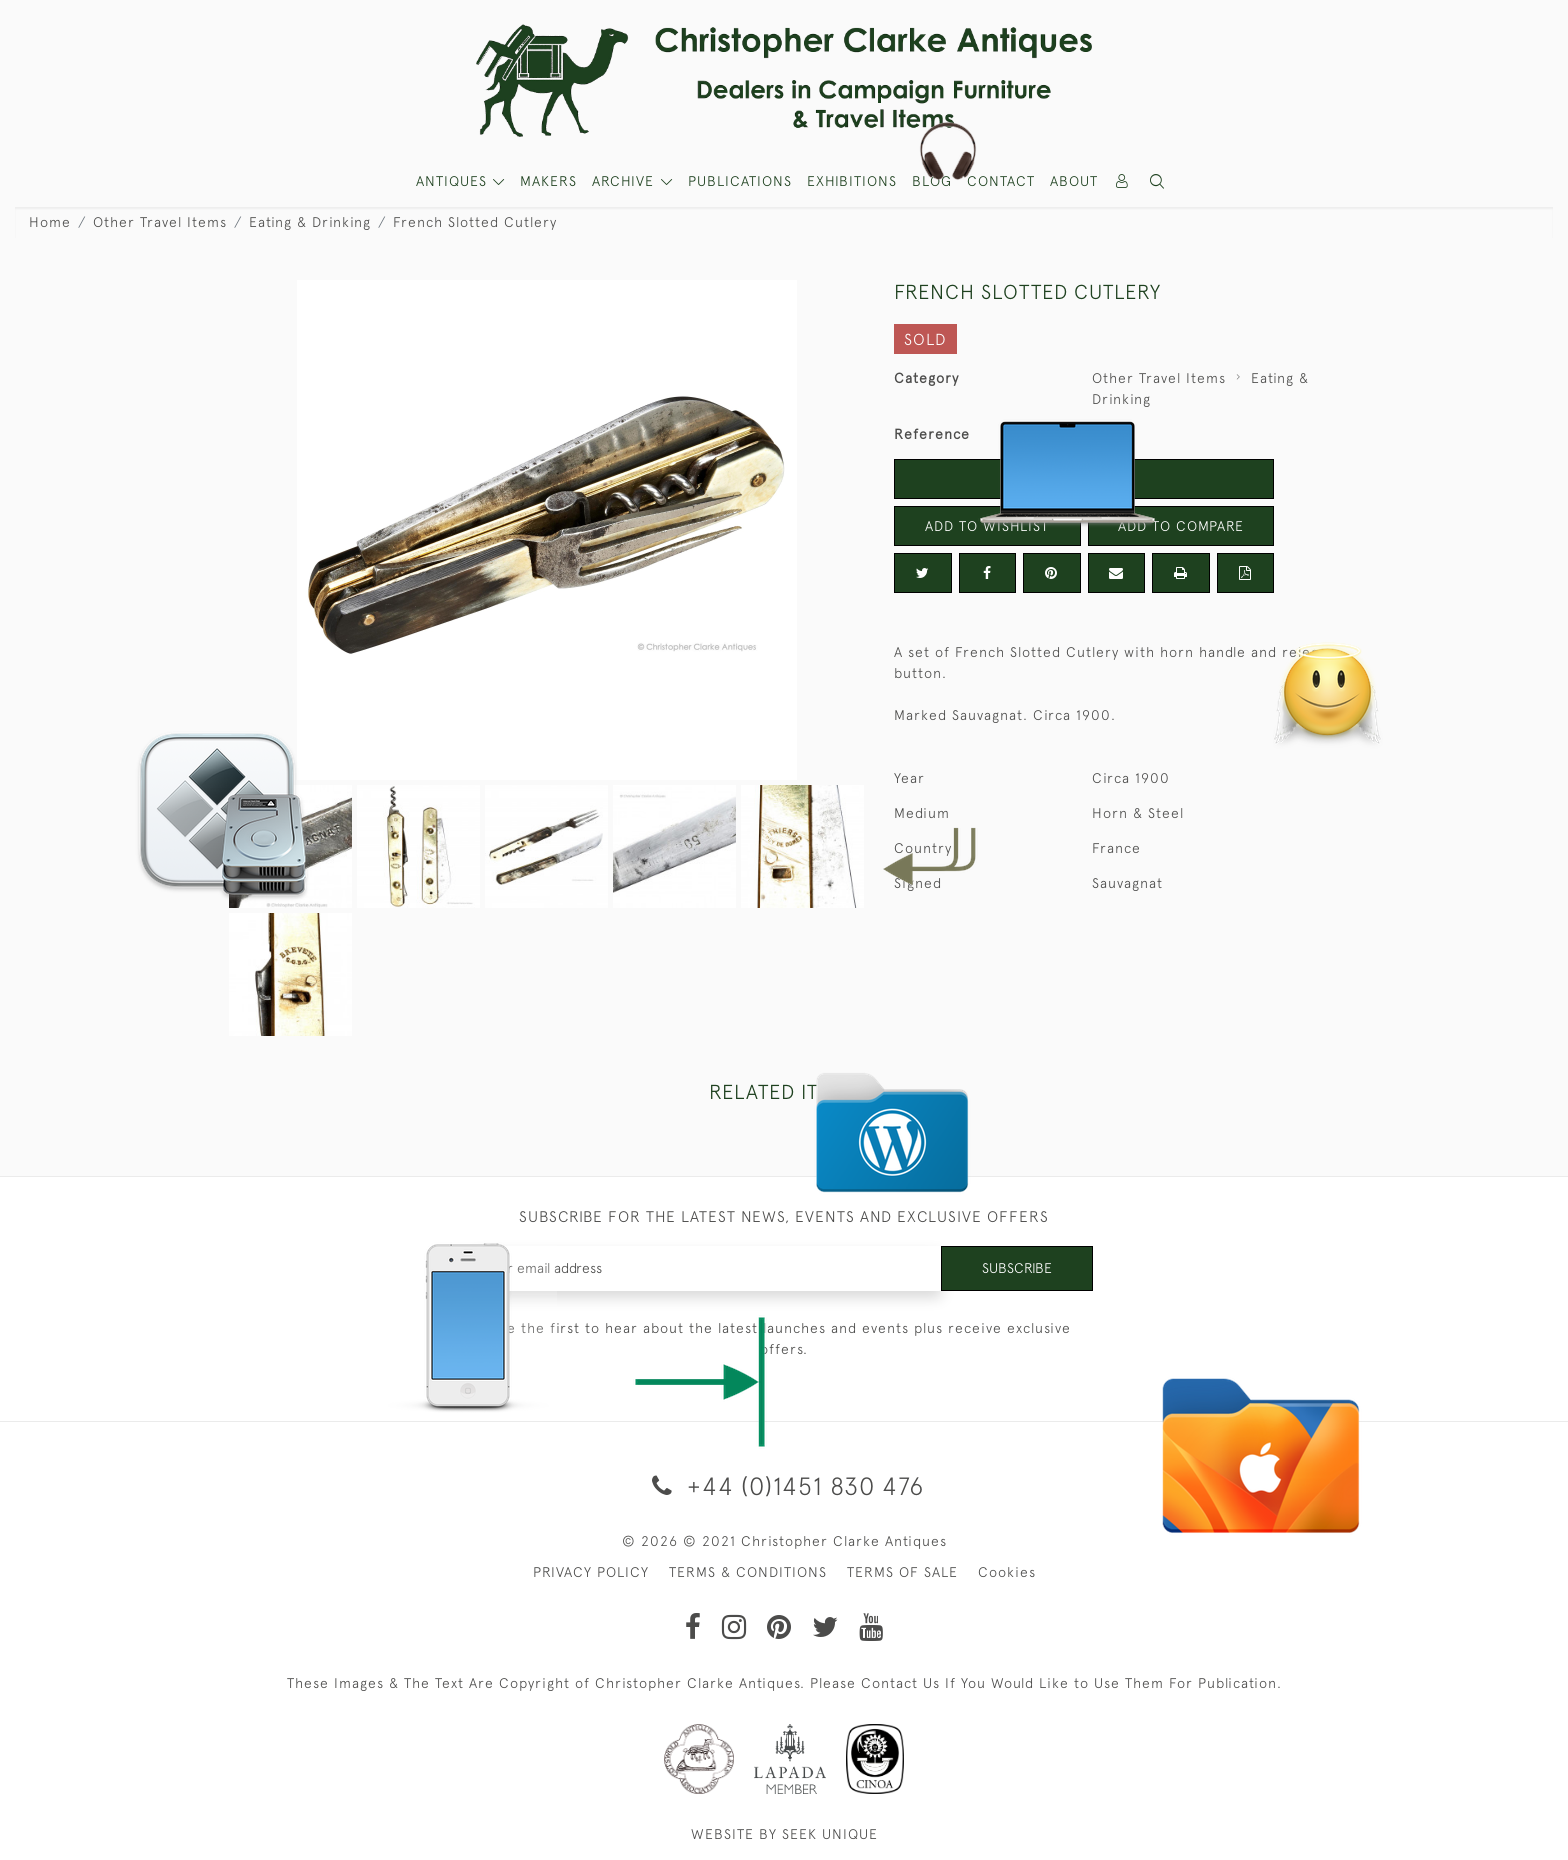  Describe the element at coordinates (948, 152) in the screenshot. I see `connect bluetooth headphones` at that location.